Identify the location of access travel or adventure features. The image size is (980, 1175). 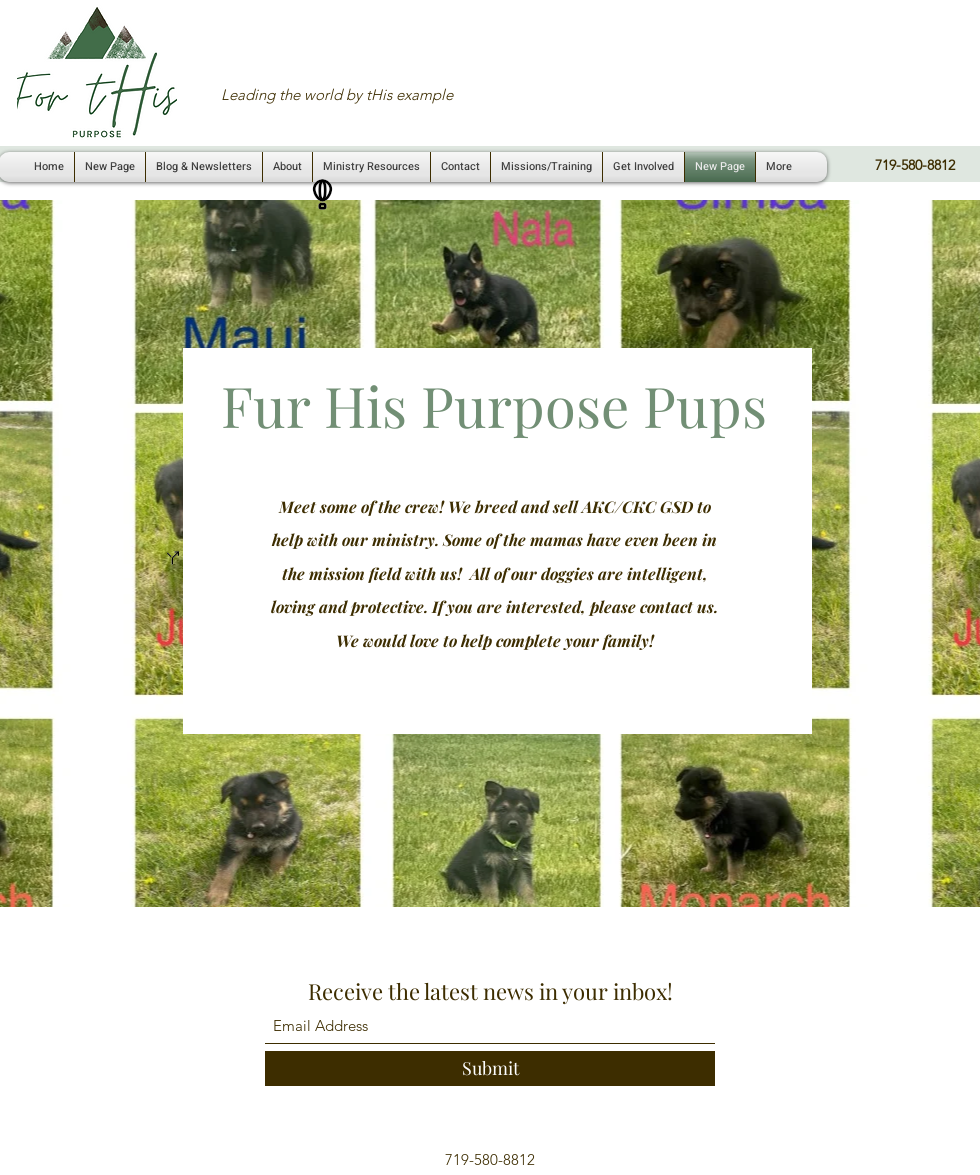
(322, 194).